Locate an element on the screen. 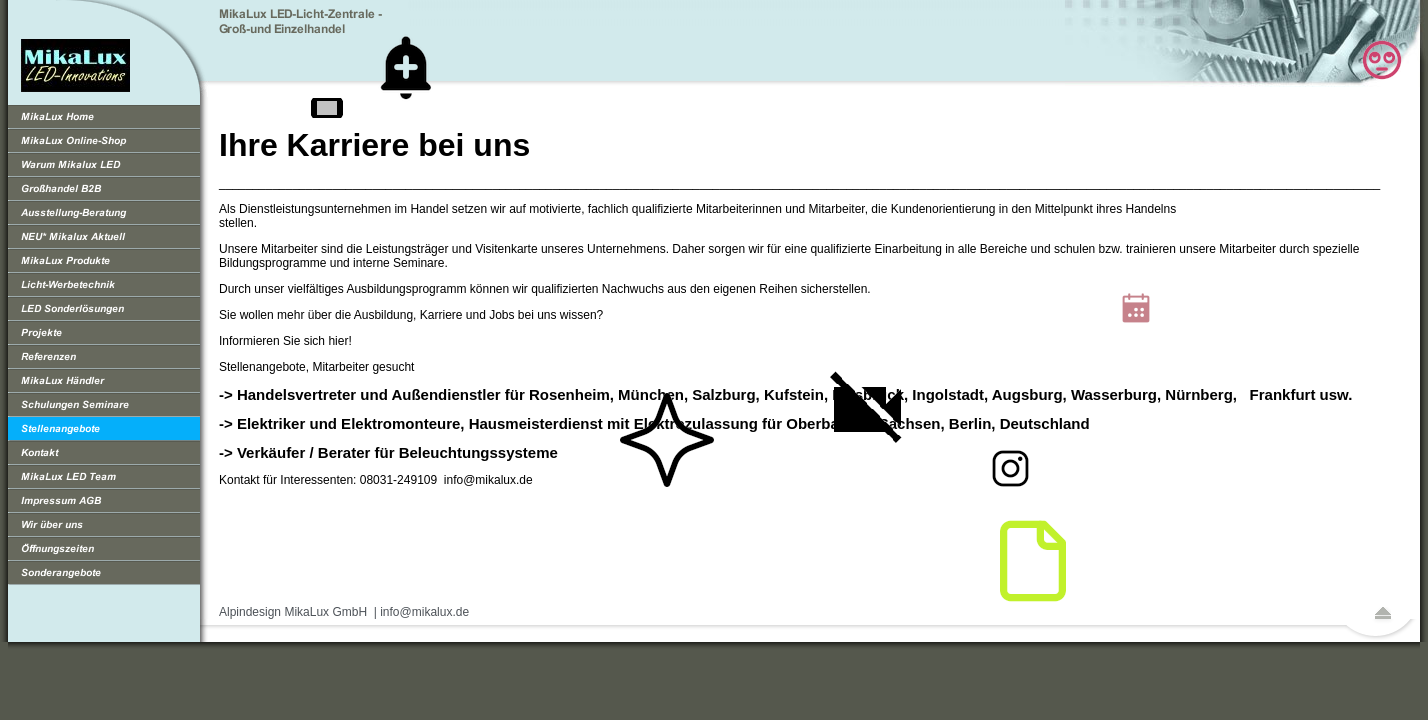 Image resolution: width=1428 pixels, height=720 pixels. add a new alert or notification is located at coordinates (406, 67).